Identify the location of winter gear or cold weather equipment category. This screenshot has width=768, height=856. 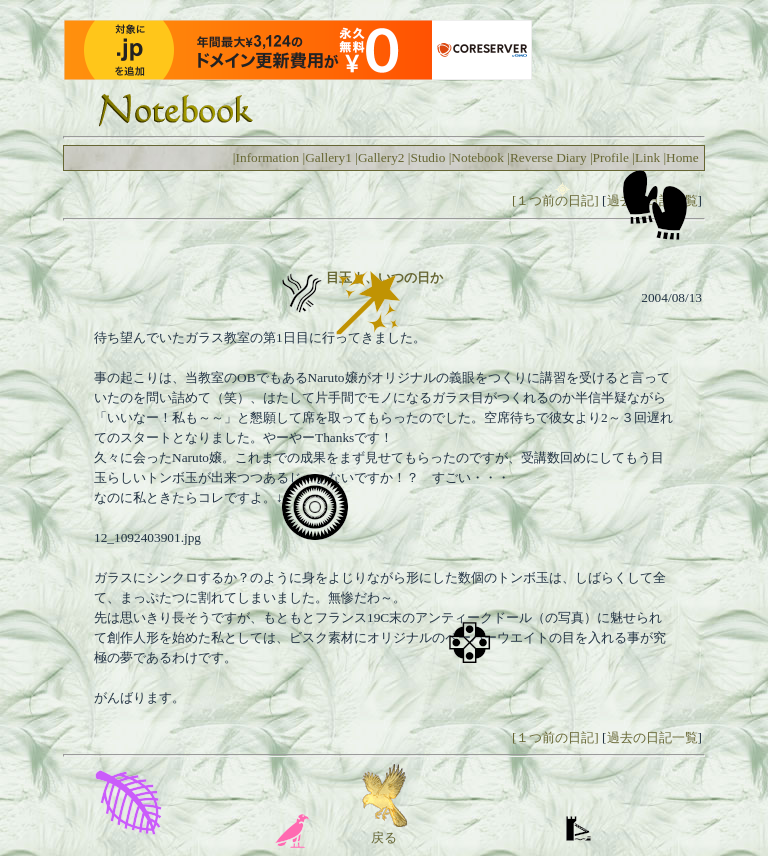
(655, 205).